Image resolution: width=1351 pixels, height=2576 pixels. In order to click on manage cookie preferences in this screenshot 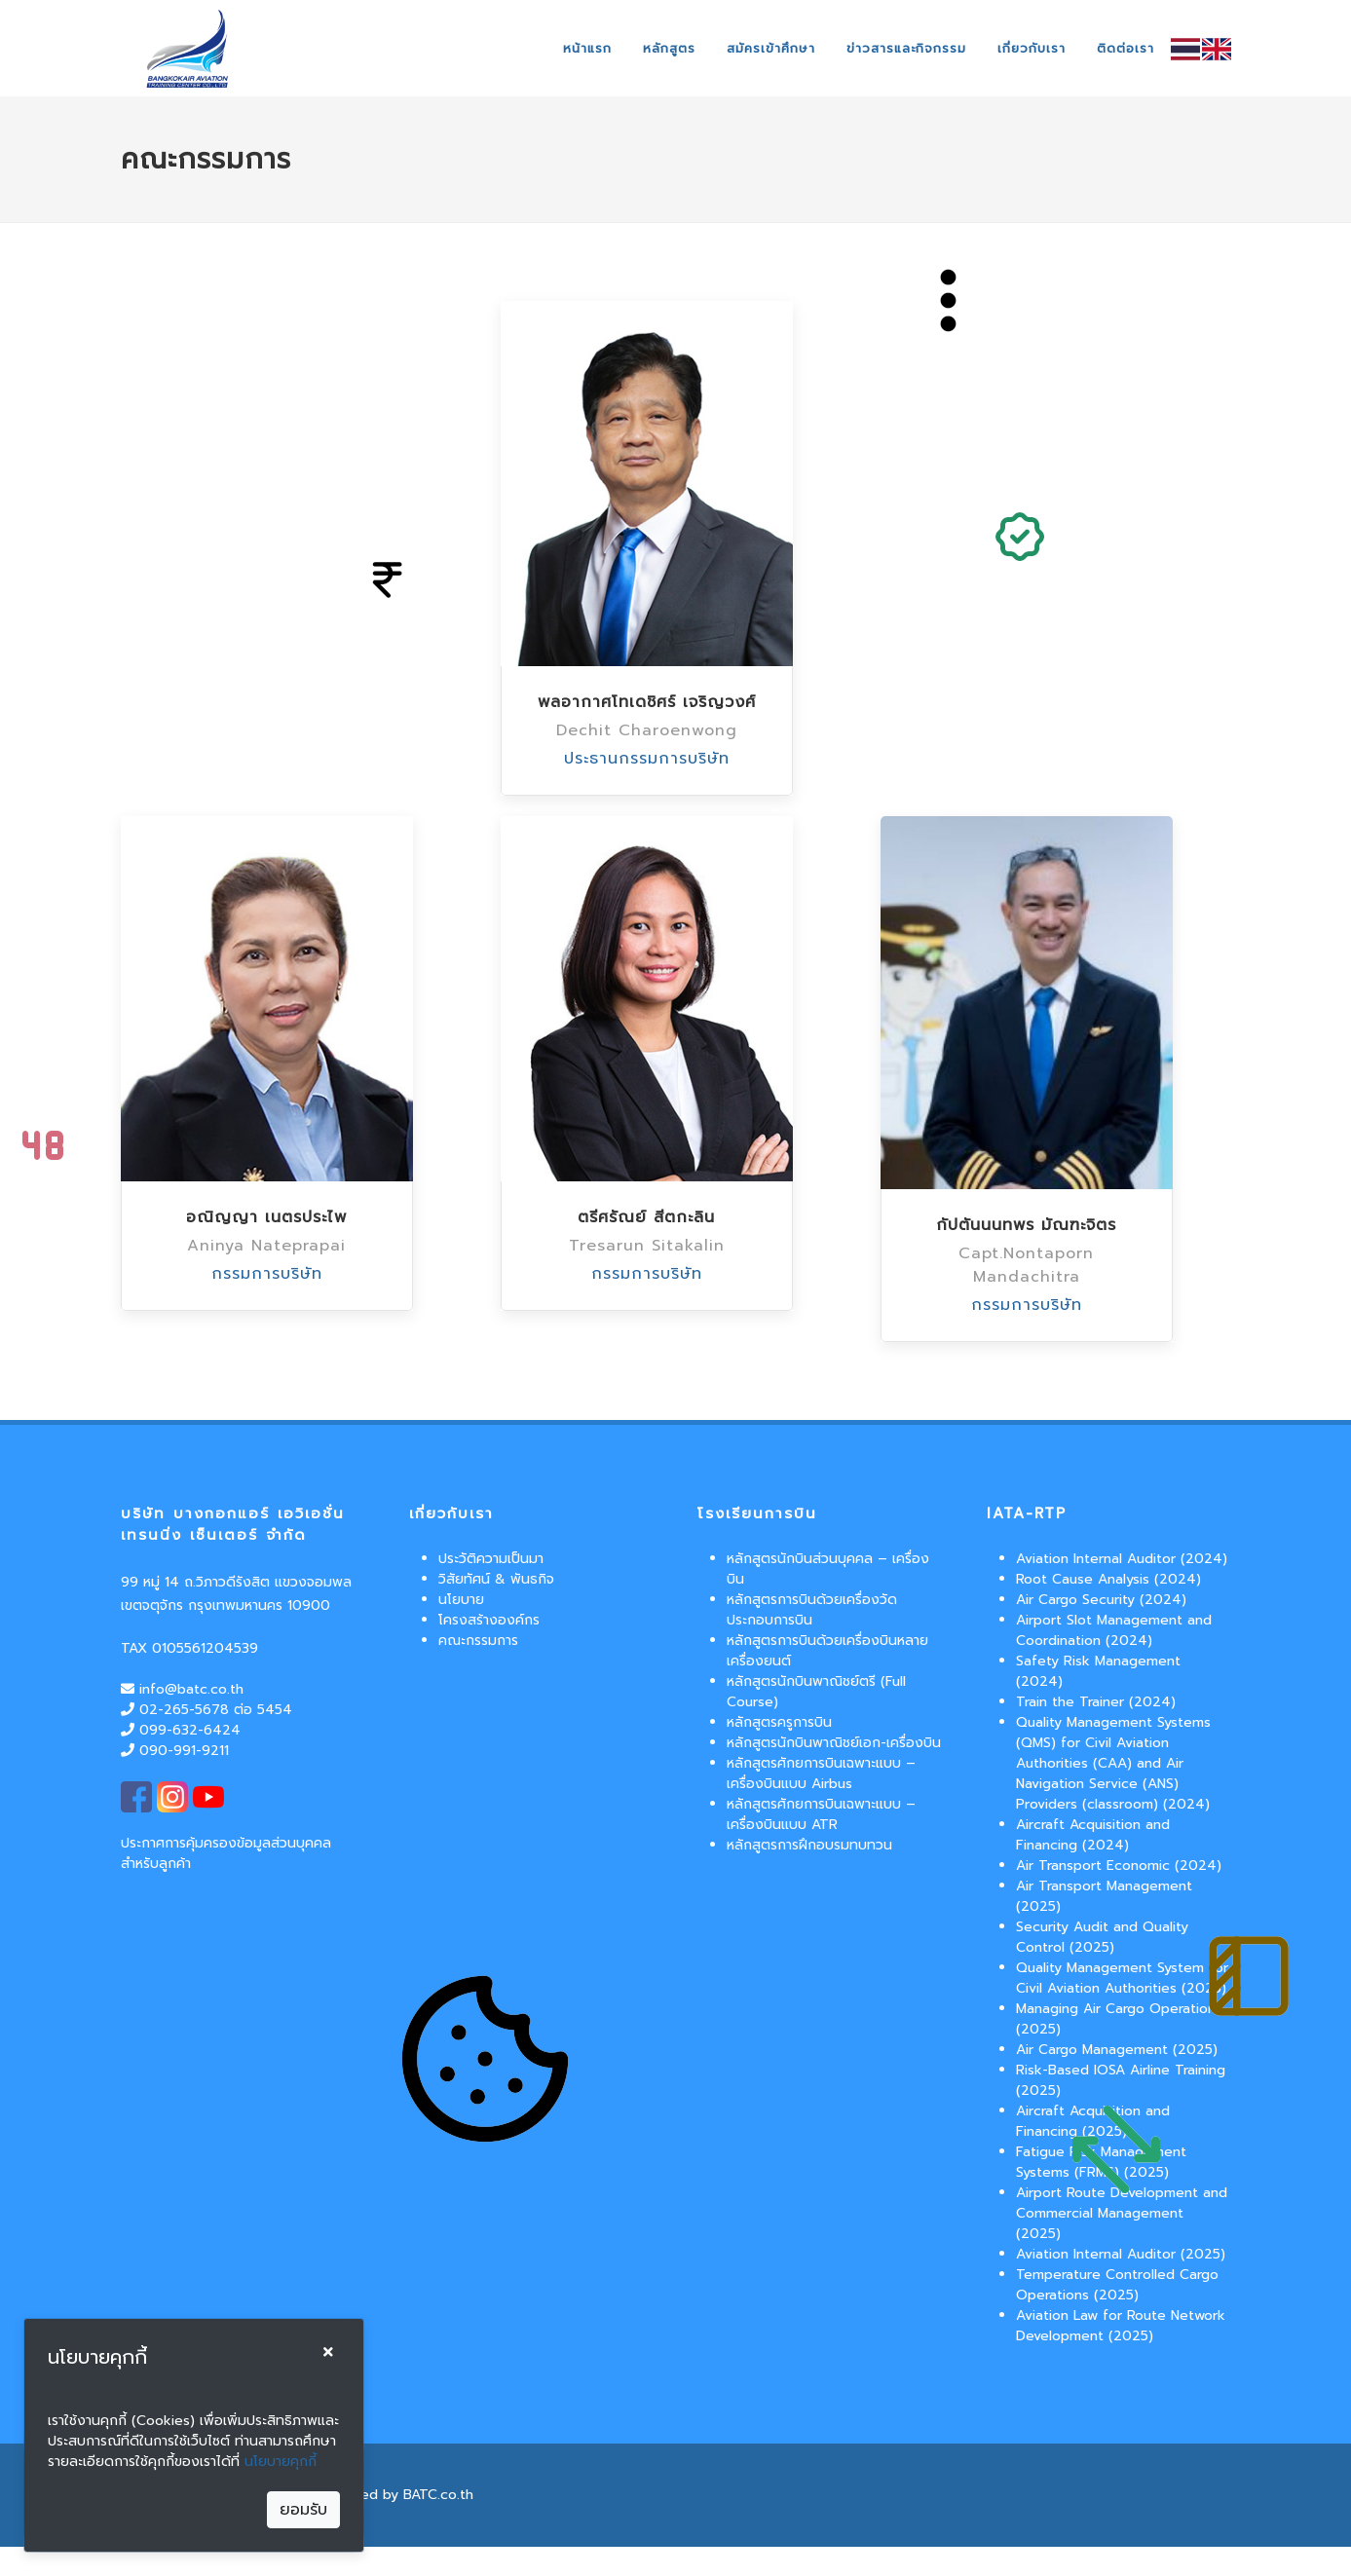, I will do `click(485, 2059)`.